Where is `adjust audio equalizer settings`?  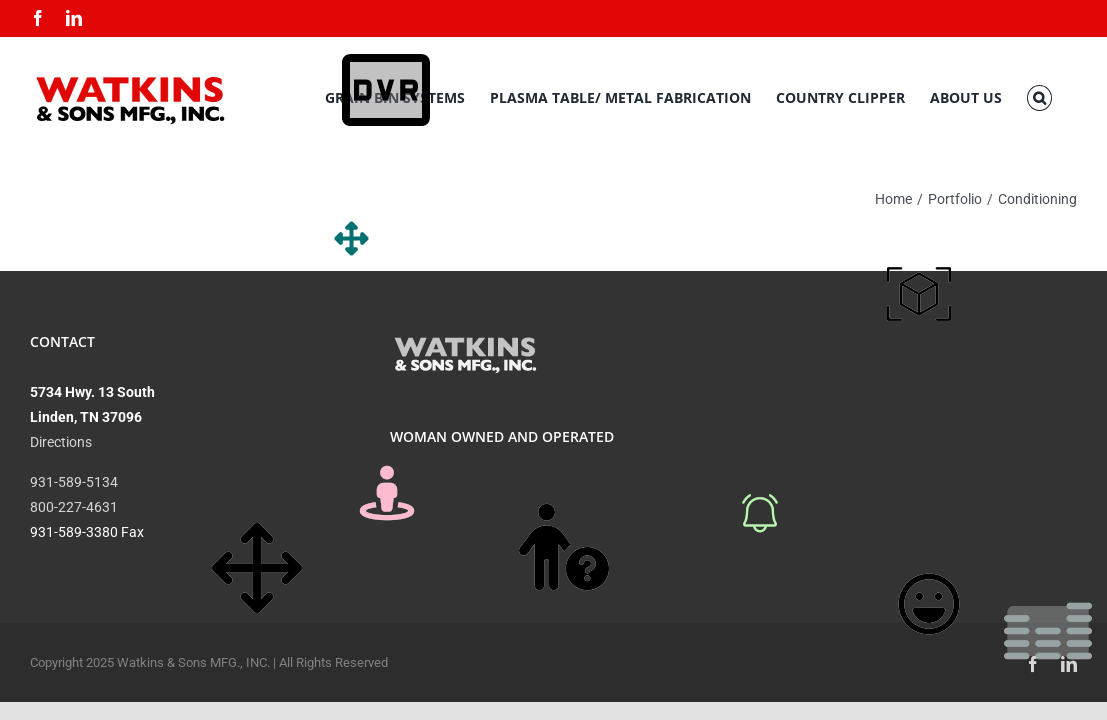
adjust audio equalizer settings is located at coordinates (1048, 631).